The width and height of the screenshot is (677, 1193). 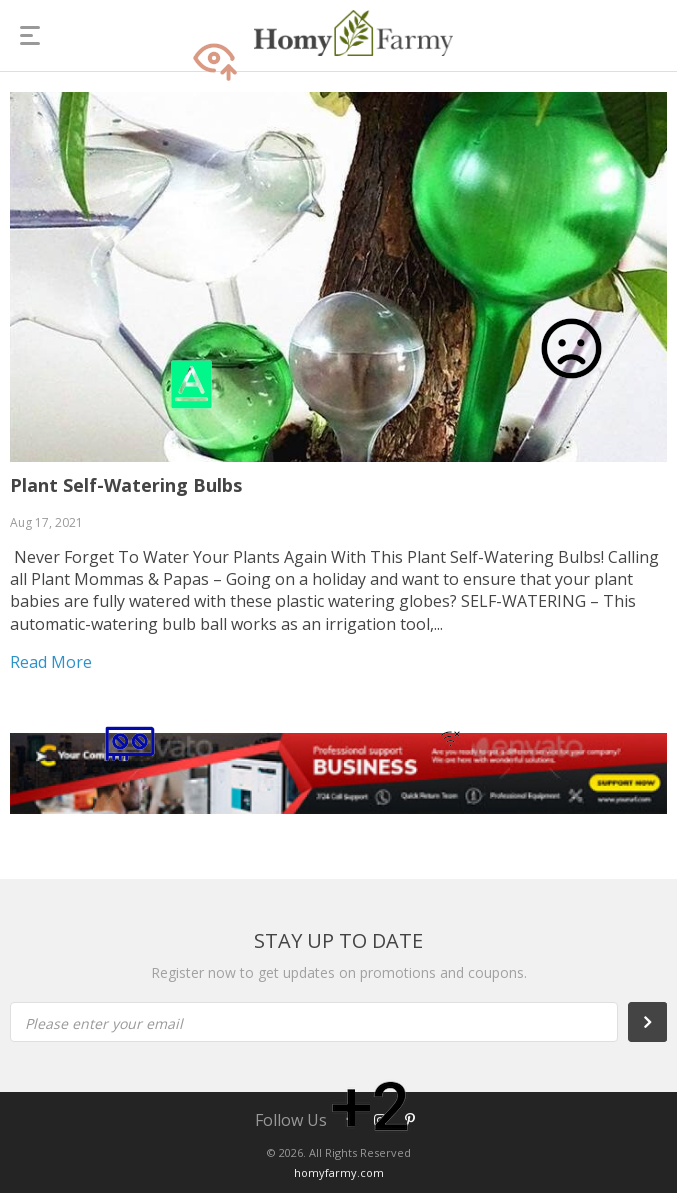 I want to click on no wifi connection available, so click(x=450, y=738).